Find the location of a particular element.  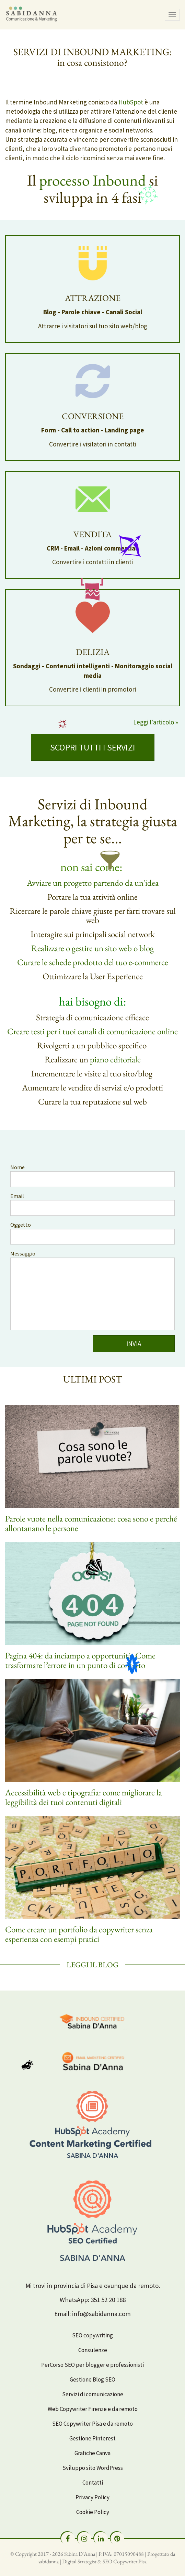

target or aim at a specific point is located at coordinates (148, 194).